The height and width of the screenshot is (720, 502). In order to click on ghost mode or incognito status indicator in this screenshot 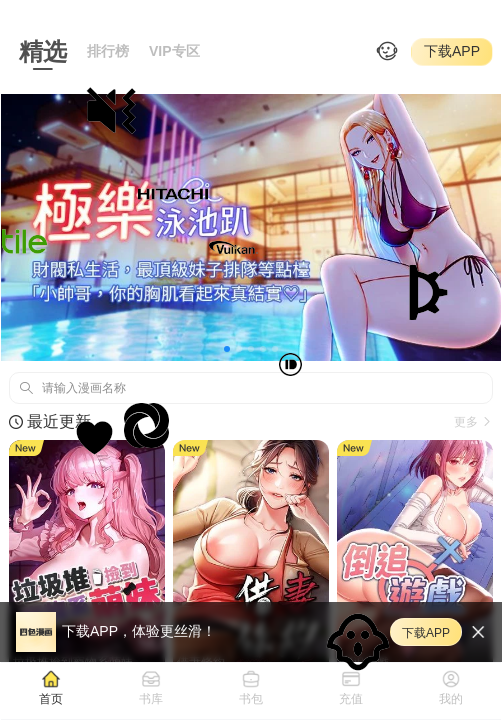, I will do `click(358, 642)`.